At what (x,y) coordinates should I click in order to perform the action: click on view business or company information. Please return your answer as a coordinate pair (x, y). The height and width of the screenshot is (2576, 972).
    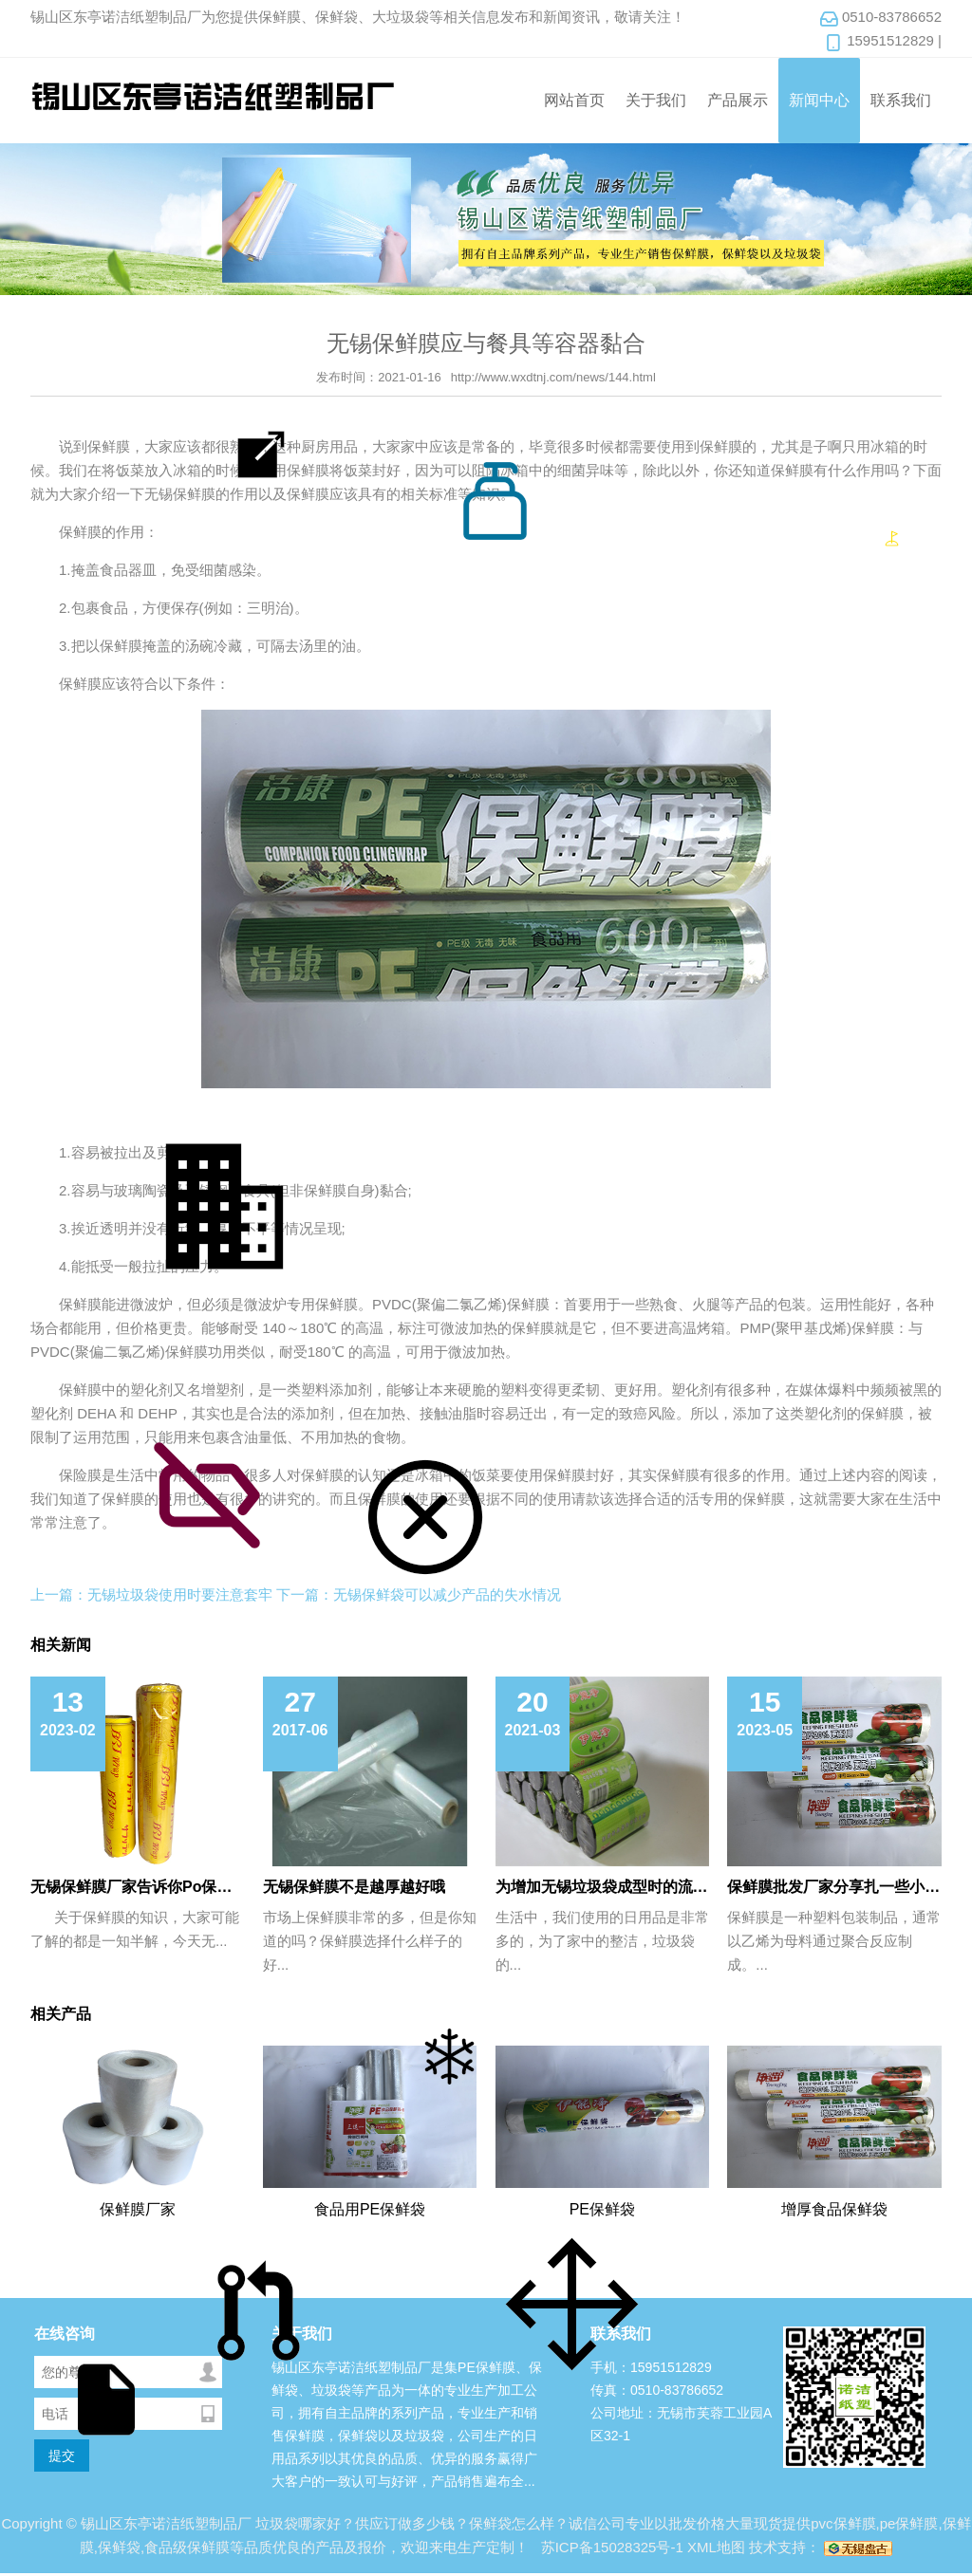
    Looking at the image, I should click on (224, 1206).